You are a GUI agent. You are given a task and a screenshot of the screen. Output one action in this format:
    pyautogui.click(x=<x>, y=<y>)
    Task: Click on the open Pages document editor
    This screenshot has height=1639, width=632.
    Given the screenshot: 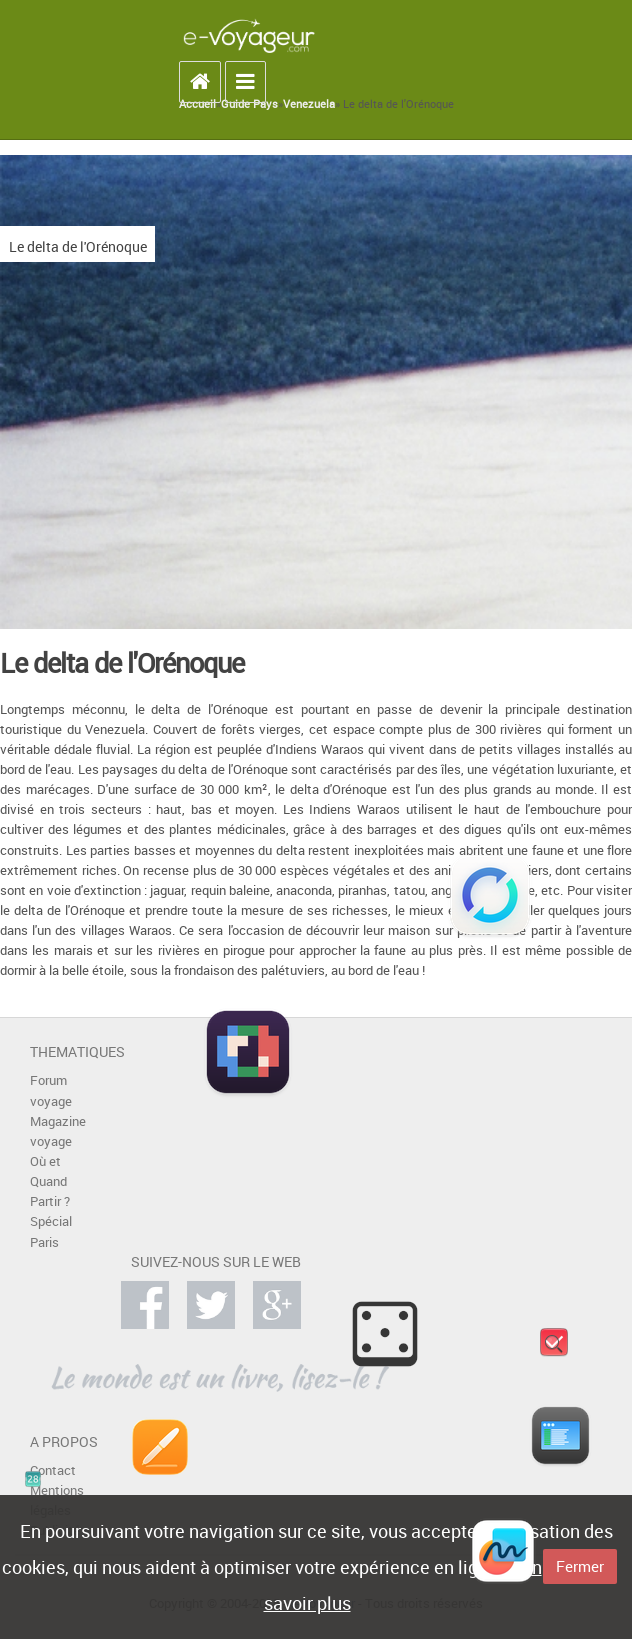 What is the action you would take?
    pyautogui.click(x=160, y=1447)
    